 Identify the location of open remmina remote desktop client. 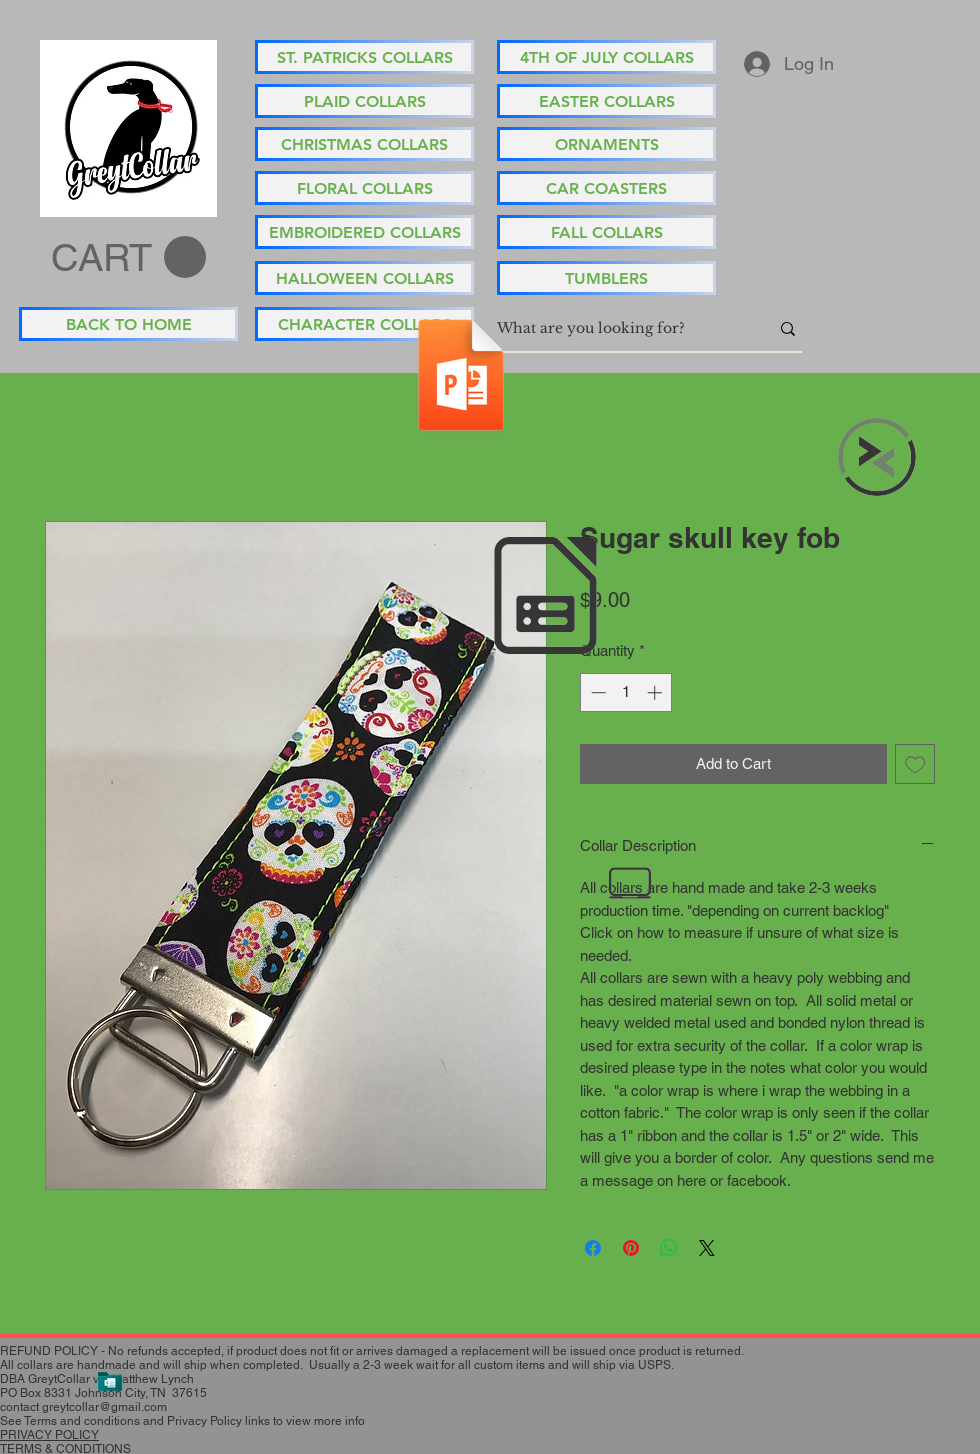
(877, 457).